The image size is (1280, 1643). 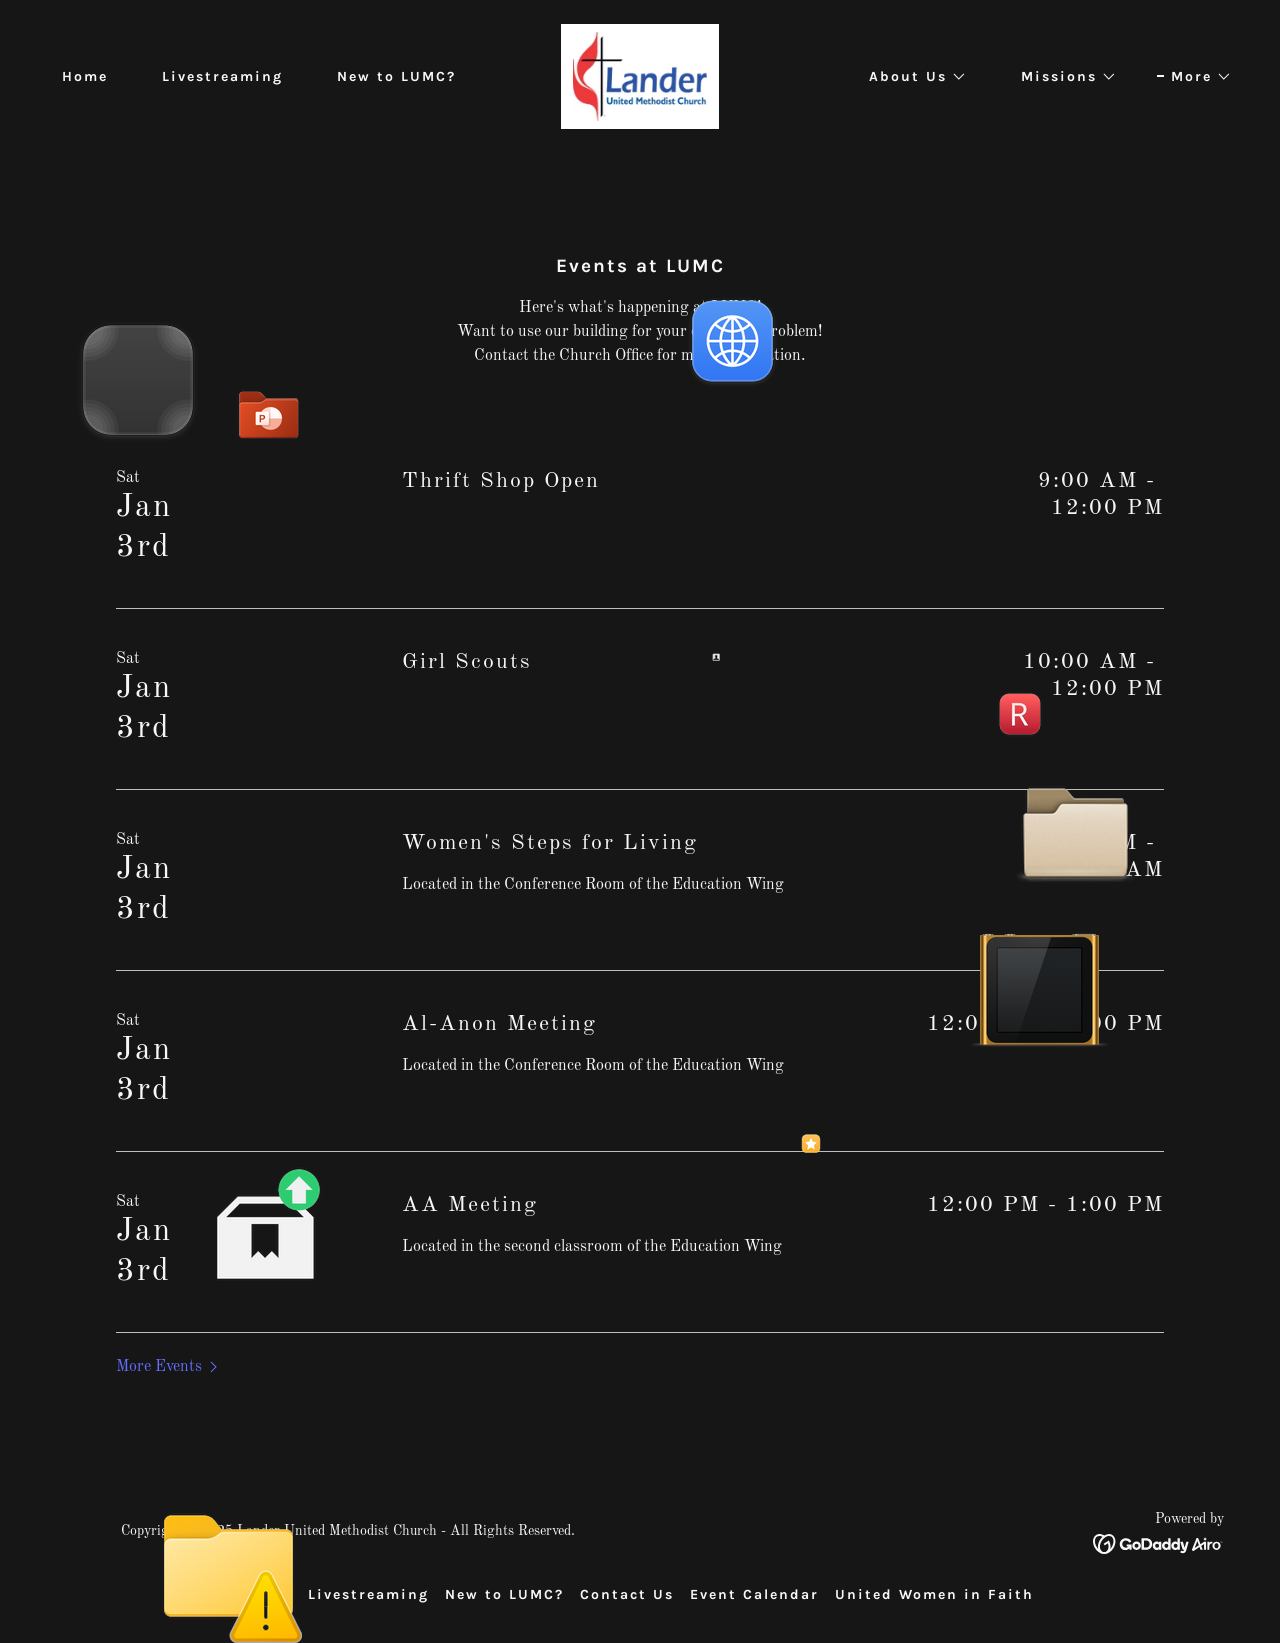 I want to click on indicates user-generated content in the library, so click(x=712, y=653).